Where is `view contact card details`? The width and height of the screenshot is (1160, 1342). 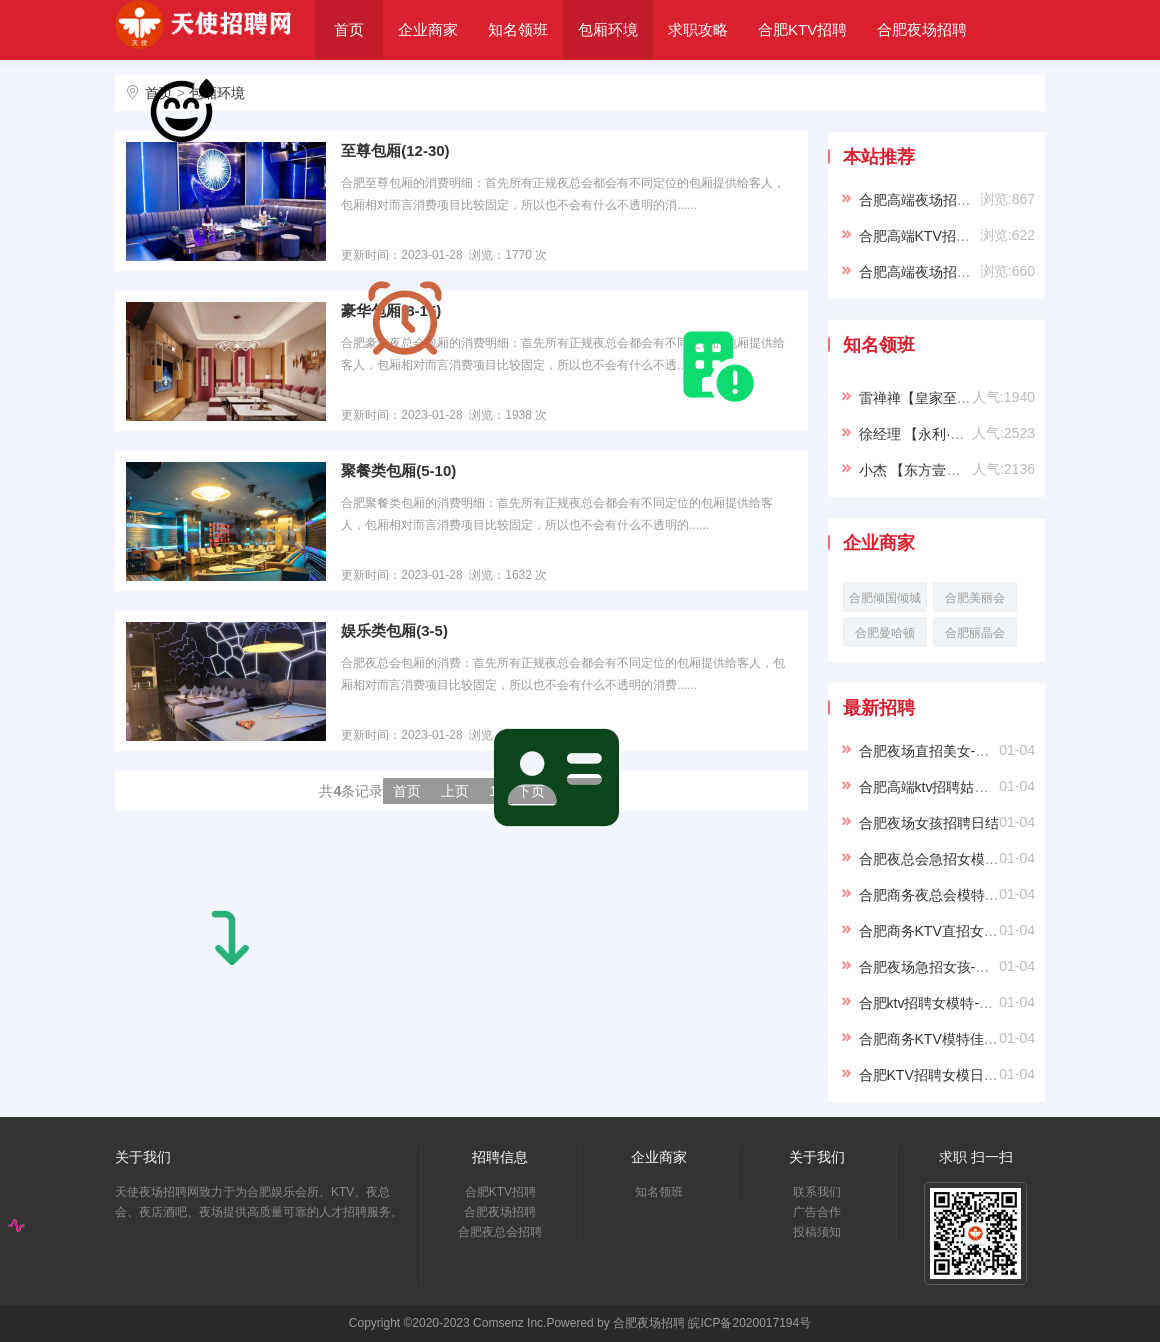
view contact card details is located at coordinates (556, 777).